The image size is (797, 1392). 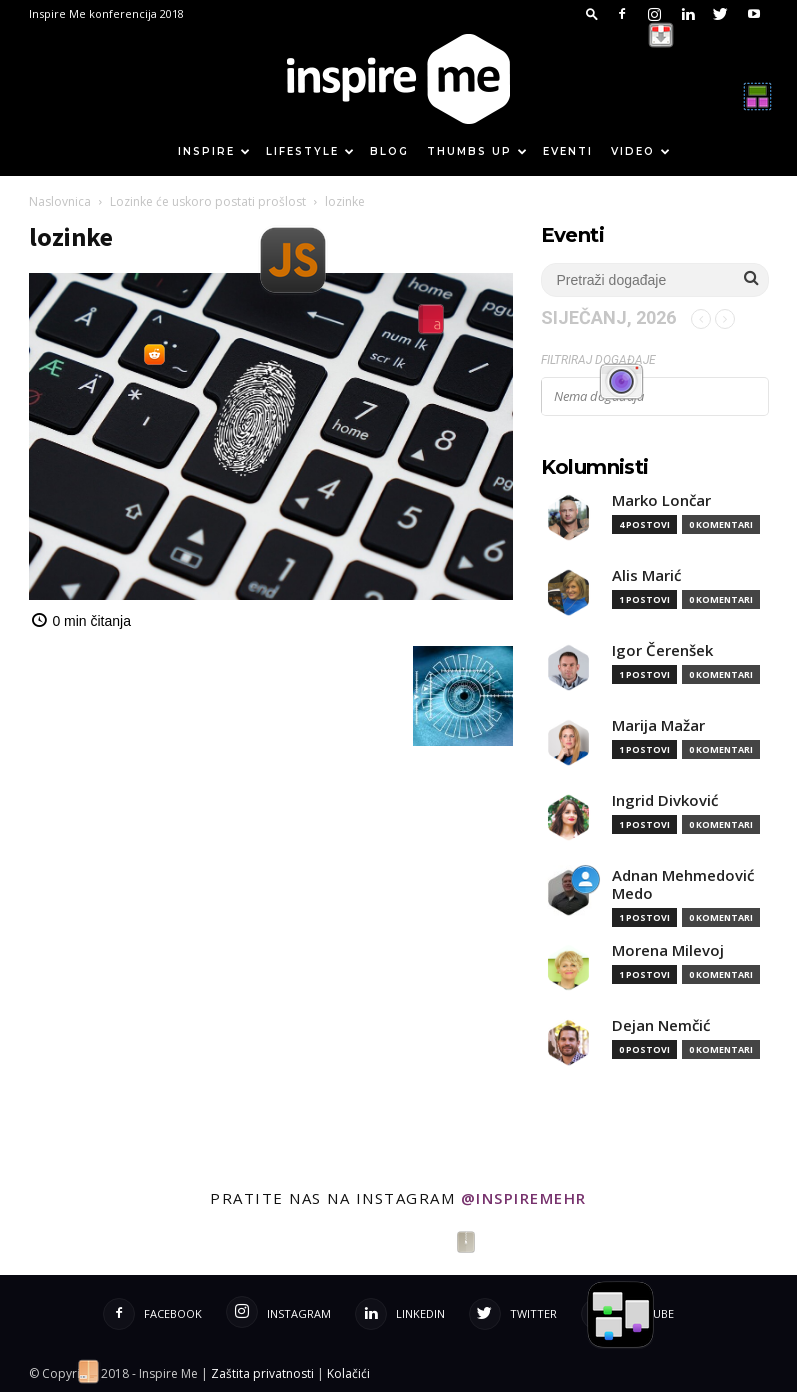 I want to click on open the software installer app, so click(x=88, y=1371).